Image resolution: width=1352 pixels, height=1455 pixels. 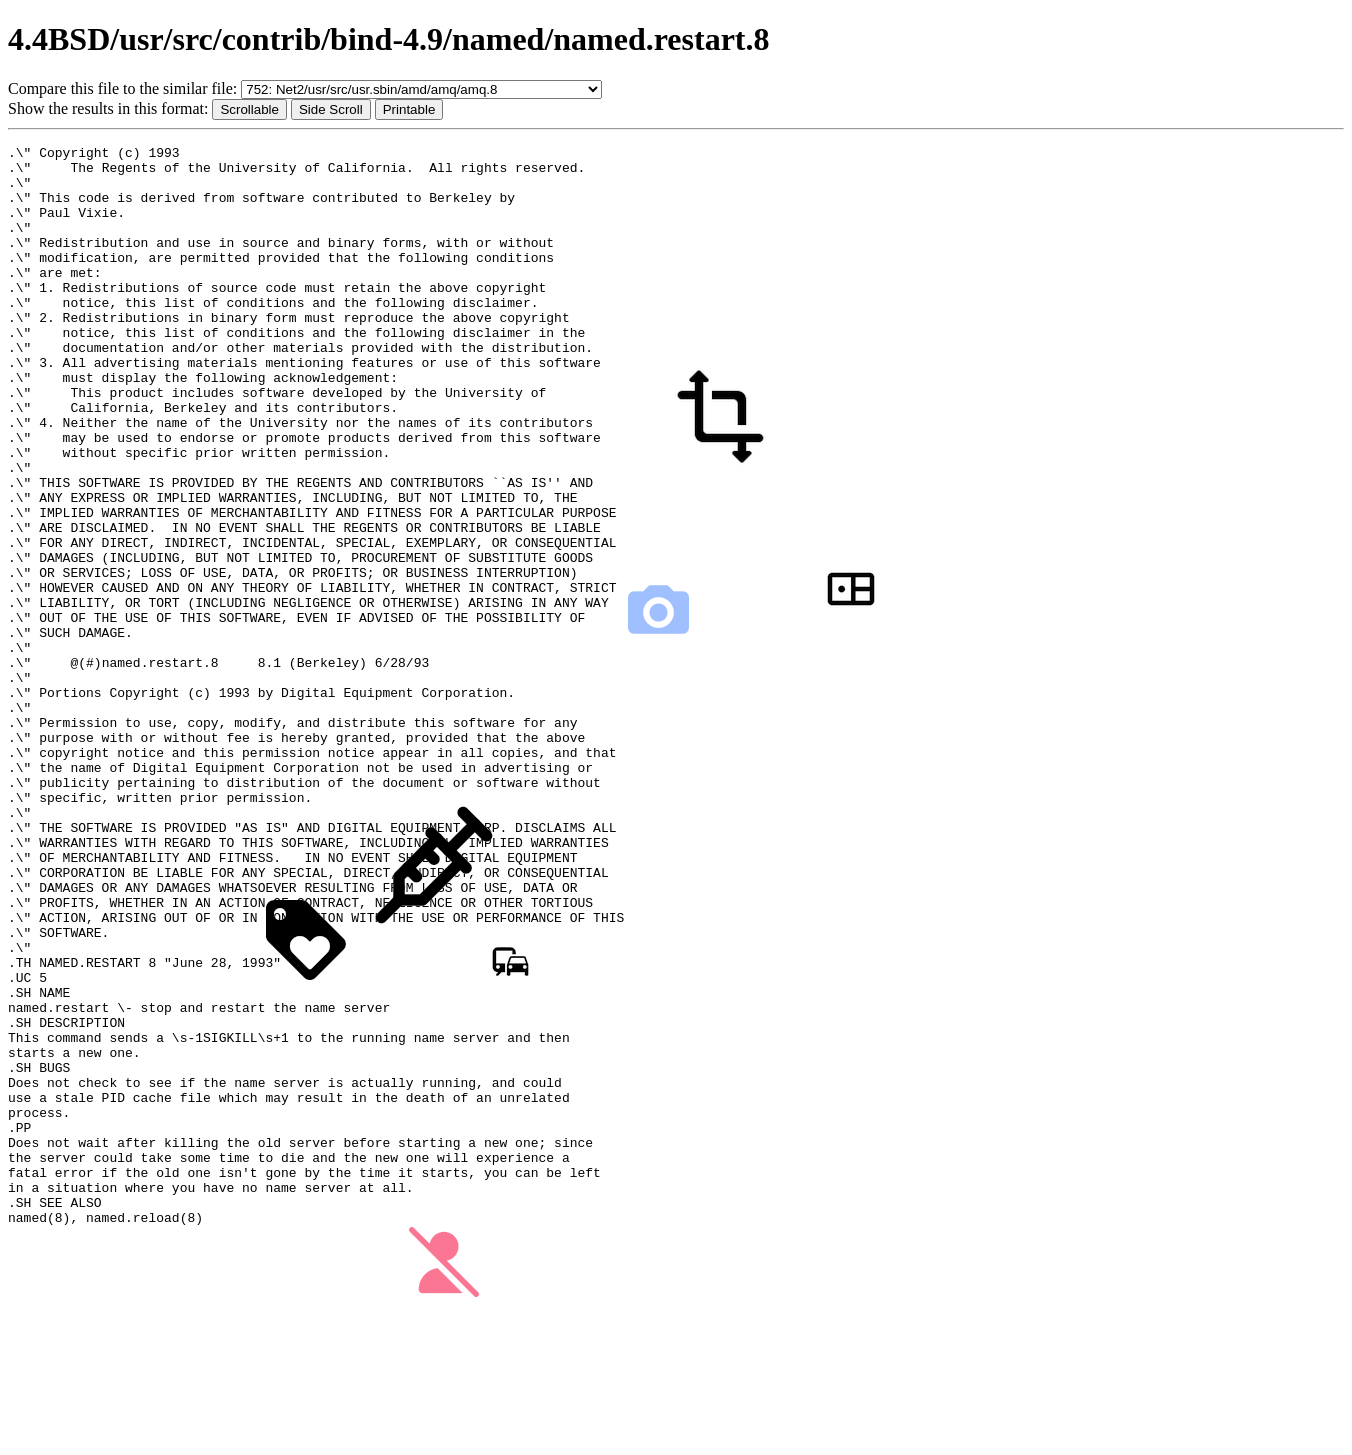 What do you see at coordinates (306, 940) in the screenshot?
I see `view loyalty rewards or points` at bounding box center [306, 940].